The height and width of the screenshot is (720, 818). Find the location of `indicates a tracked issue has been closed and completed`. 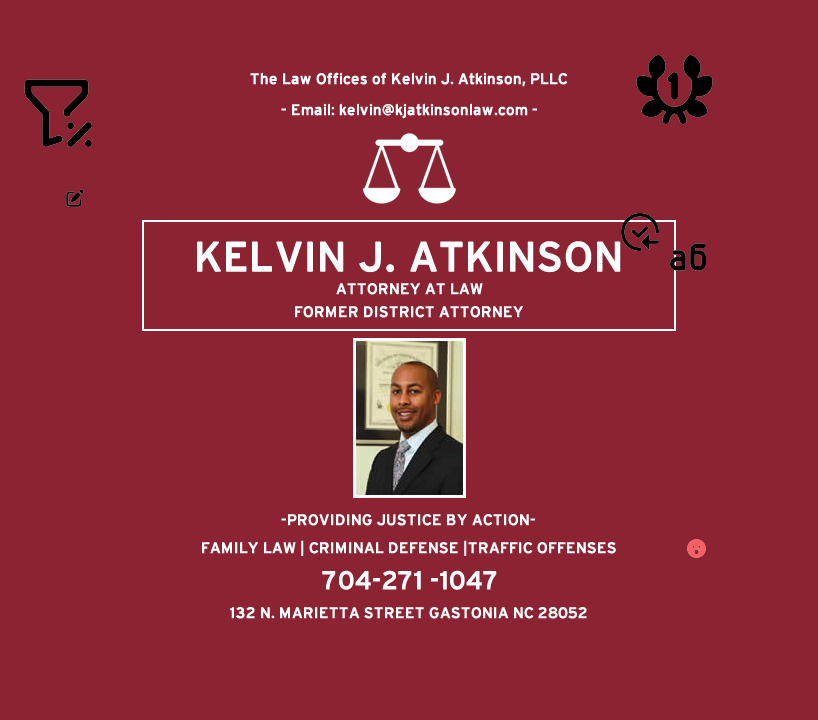

indicates a tracked issue has been closed and completed is located at coordinates (640, 232).